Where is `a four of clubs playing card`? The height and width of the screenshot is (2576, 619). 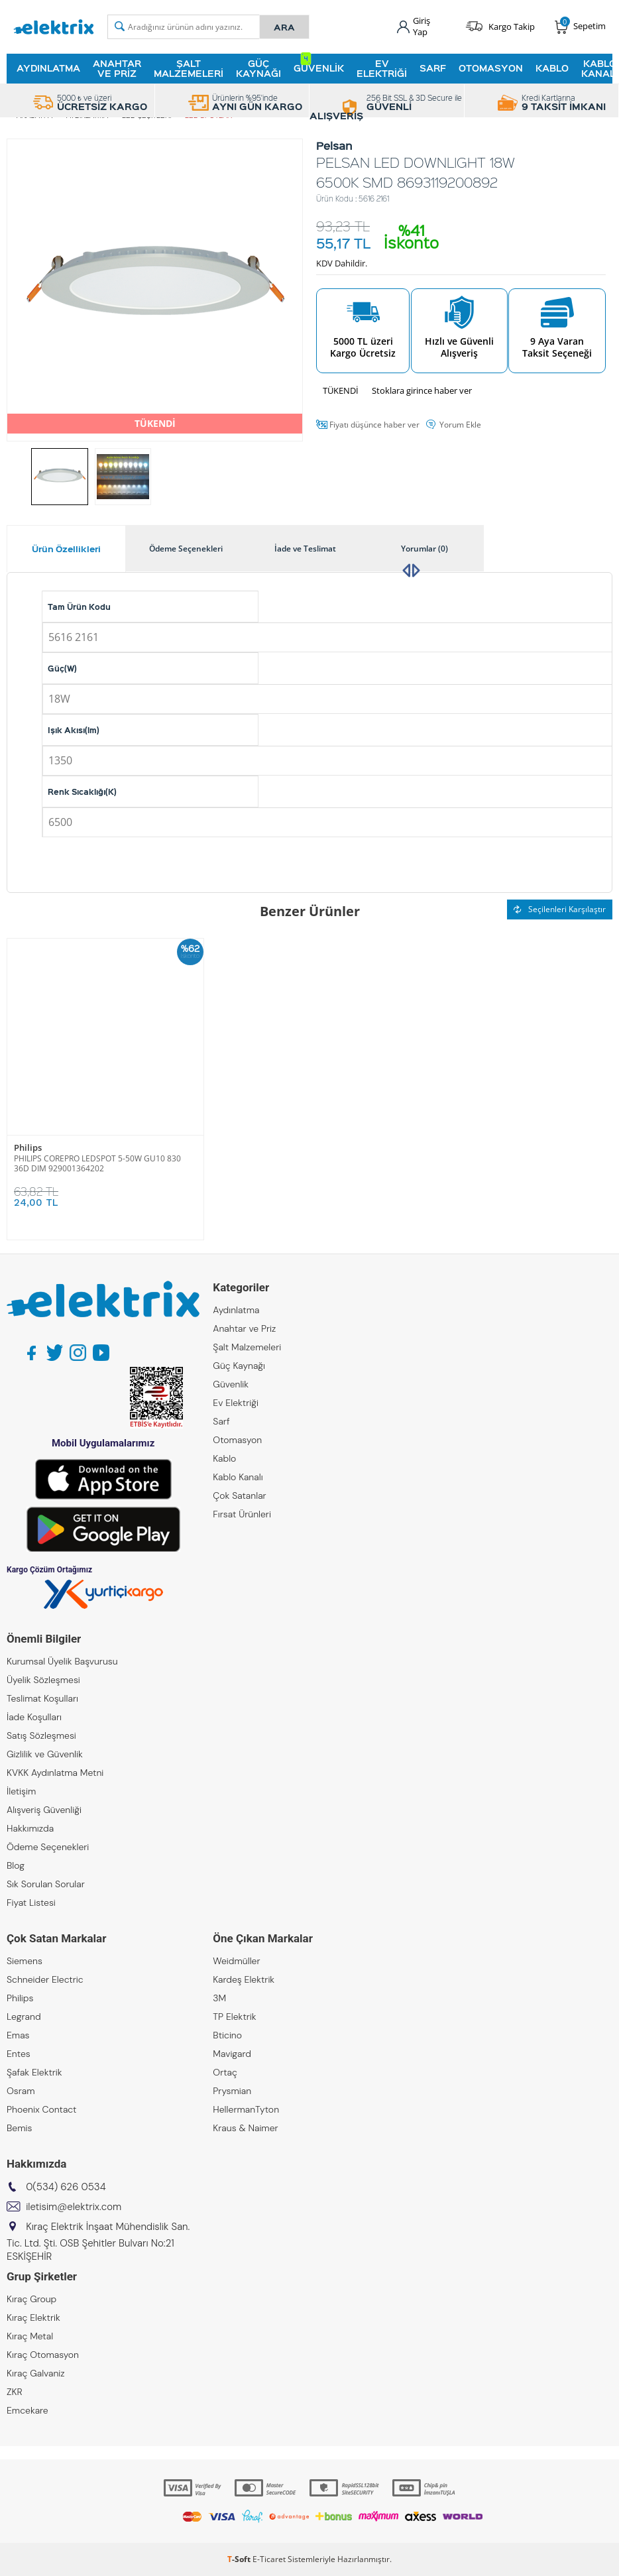 a four of clubs playing card is located at coordinates (306, 58).